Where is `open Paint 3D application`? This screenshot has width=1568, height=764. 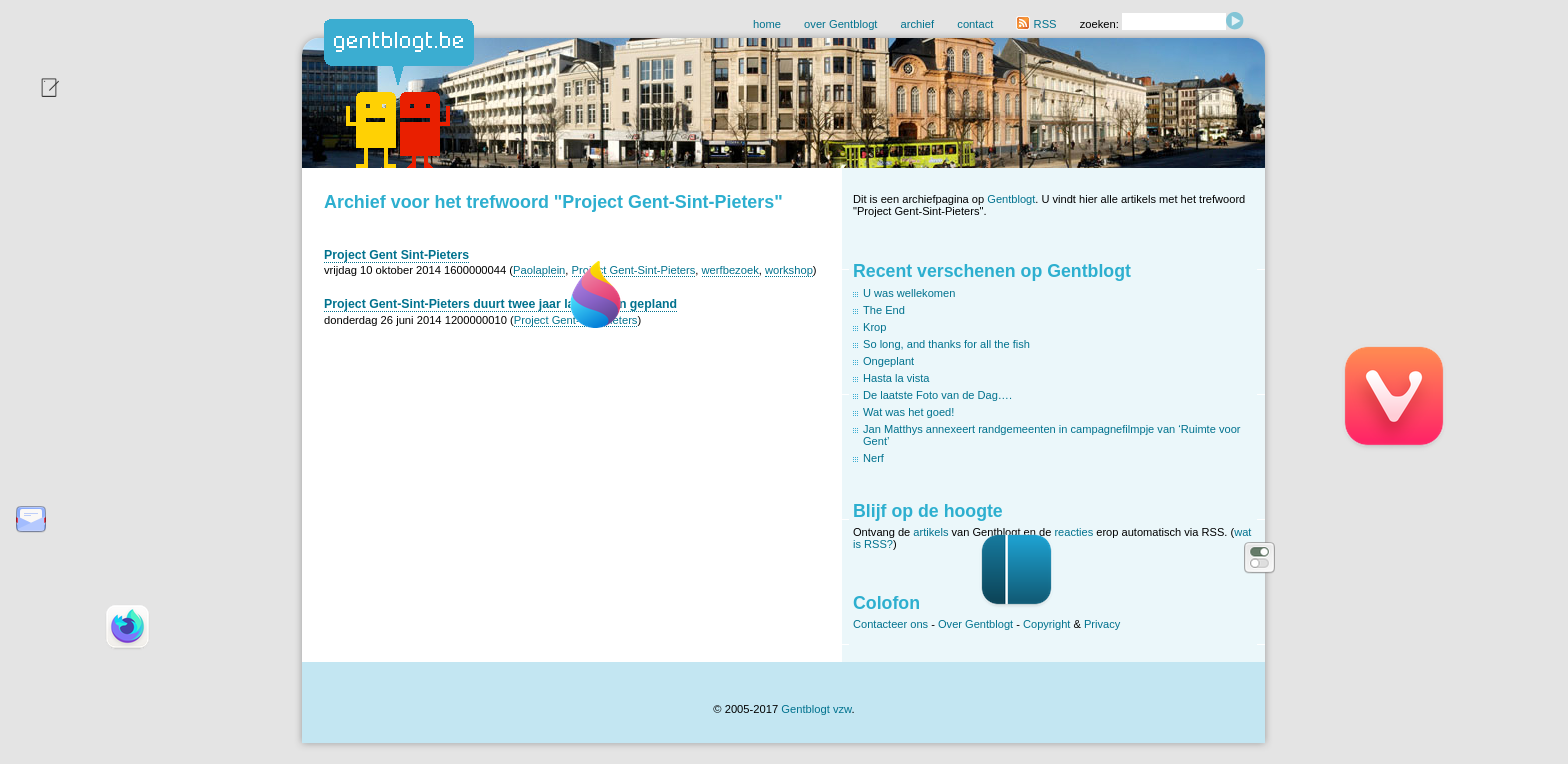
open Paint 3D application is located at coordinates (595, 294).